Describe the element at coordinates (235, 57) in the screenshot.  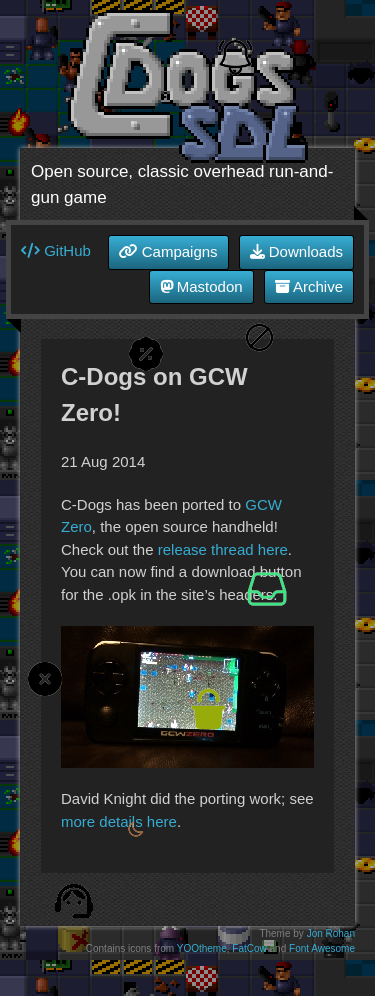
I see `indicates new notifications or alerts` at that location.